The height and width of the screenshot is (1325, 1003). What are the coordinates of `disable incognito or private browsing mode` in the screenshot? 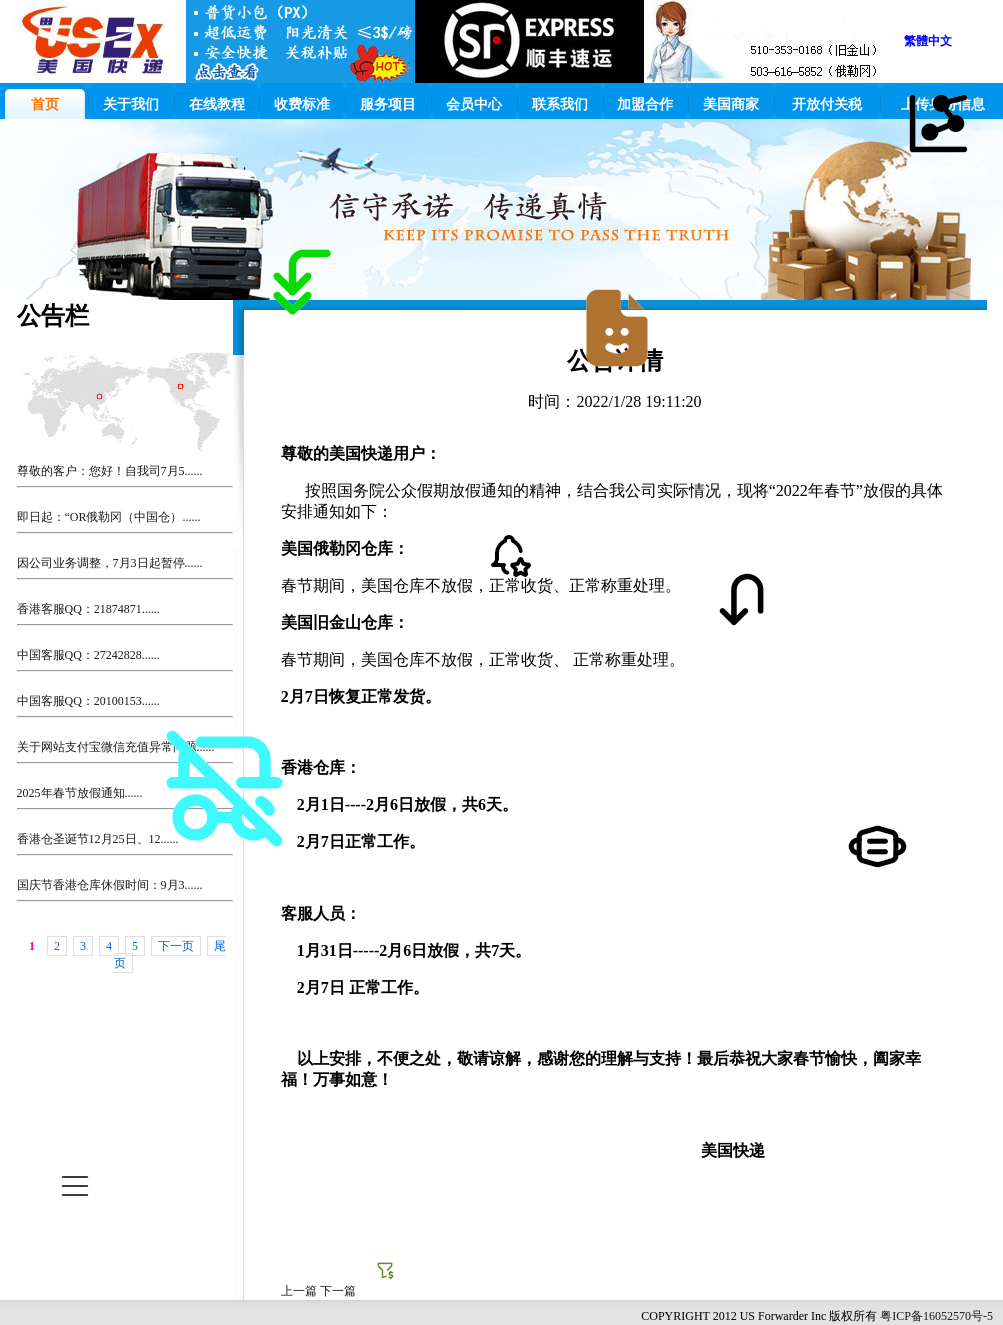 It's located at (224, 788).